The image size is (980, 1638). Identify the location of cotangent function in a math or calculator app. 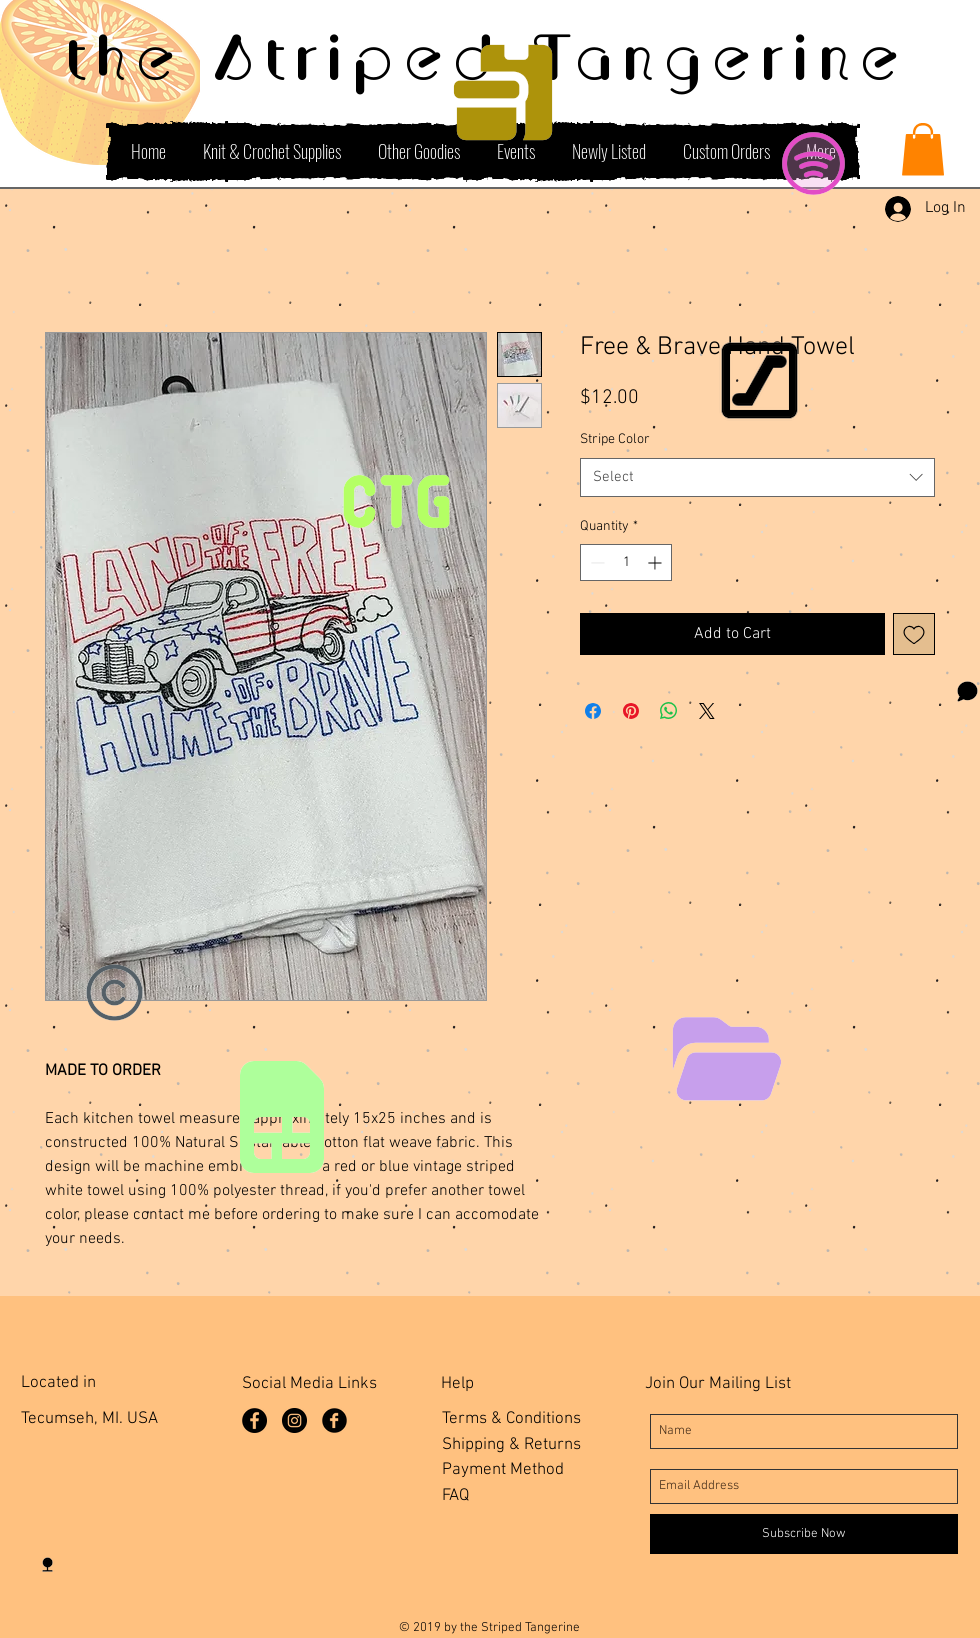
(396, 501).